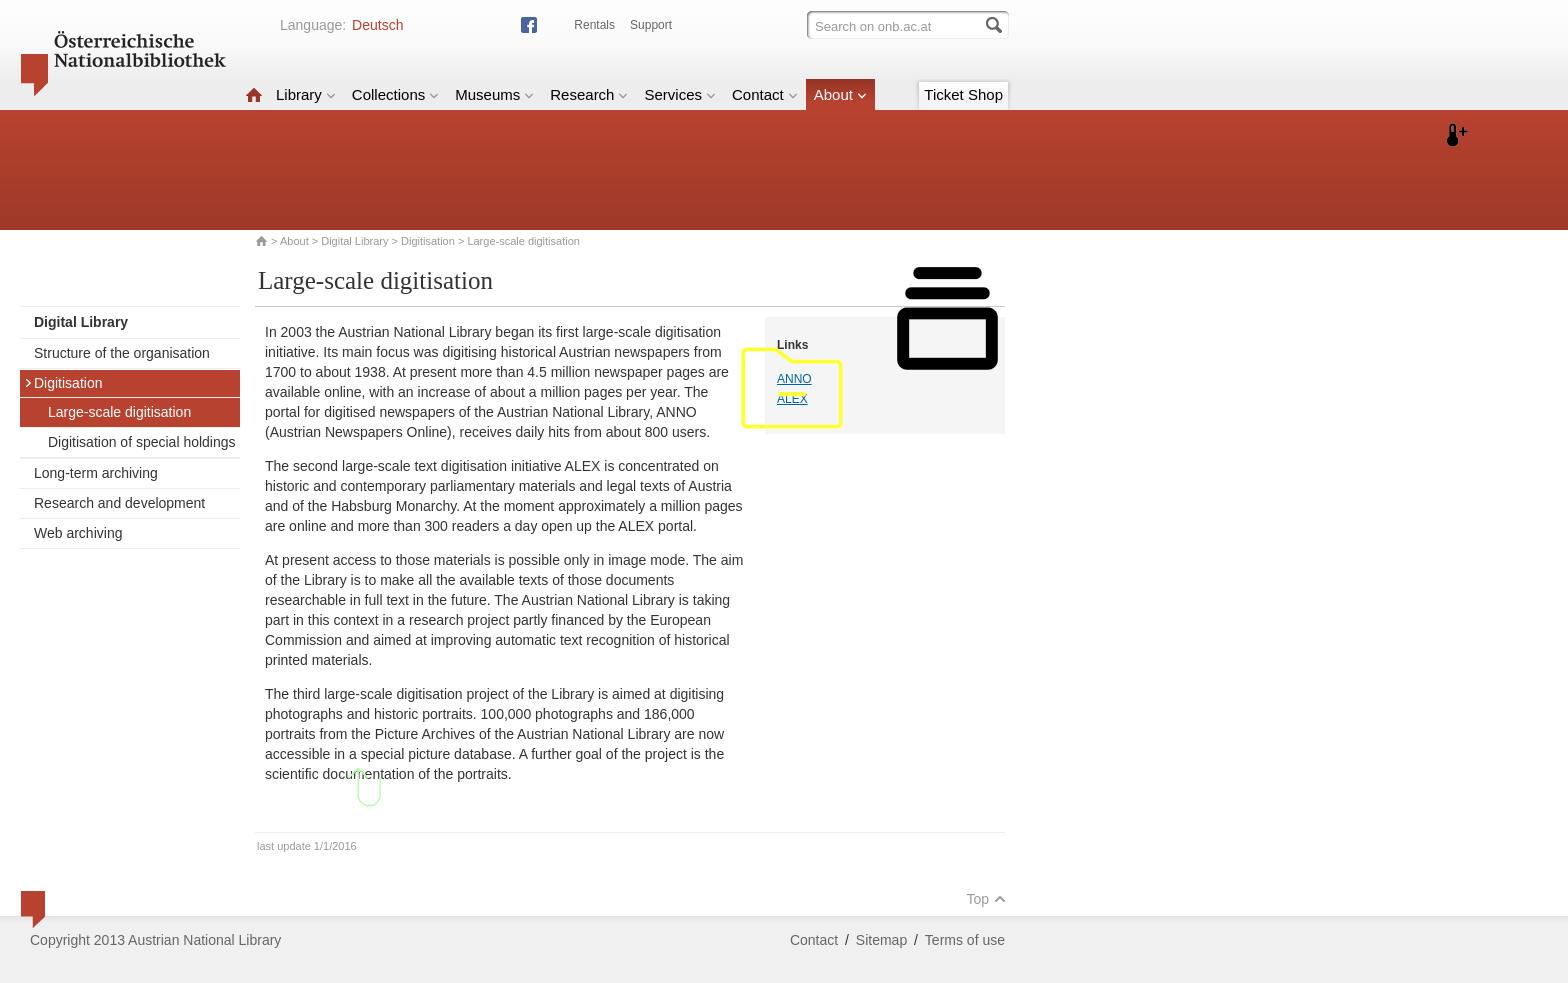 This screenshot has height=983, width=1568. I want to click on increase temperature setting, so click(1455, 135).